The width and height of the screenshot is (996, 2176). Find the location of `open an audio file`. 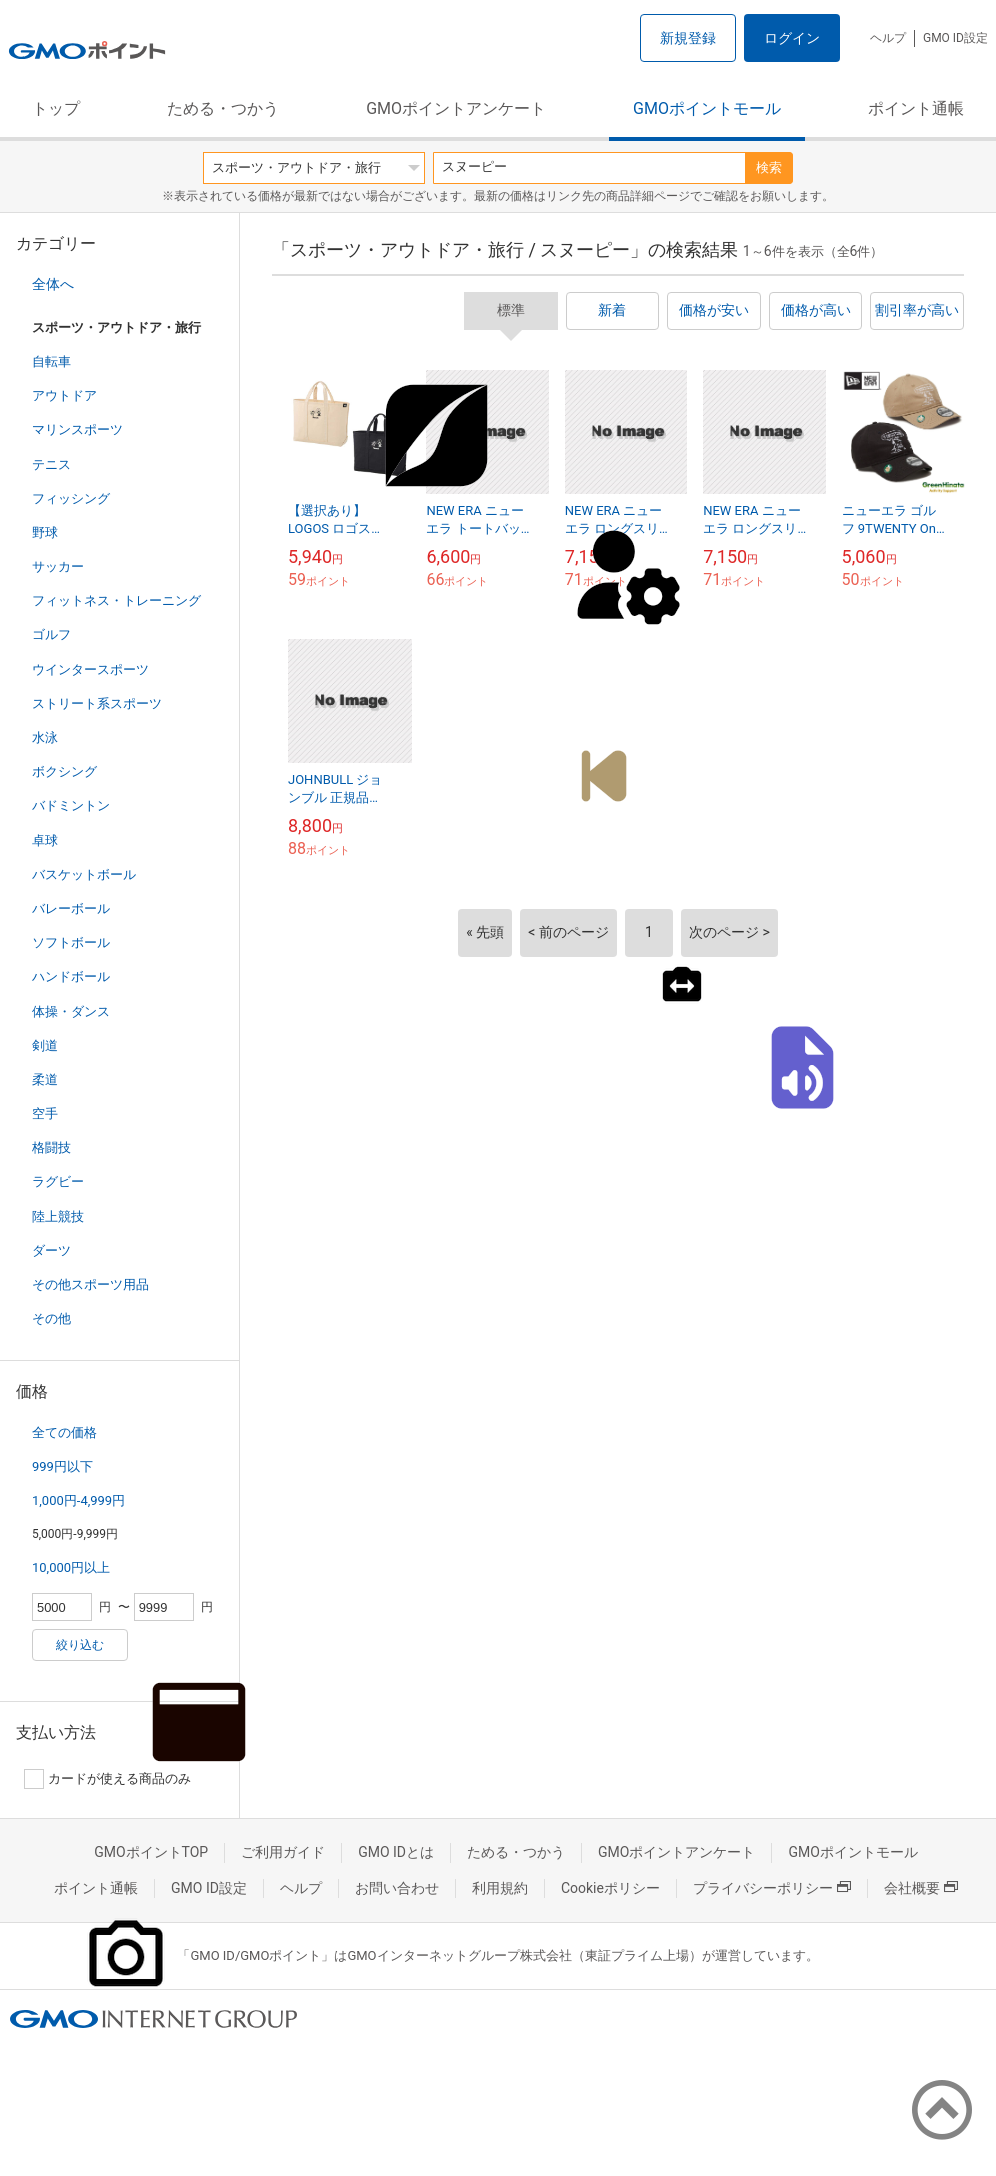

open an audio file is located at coordinates (802, 1067).